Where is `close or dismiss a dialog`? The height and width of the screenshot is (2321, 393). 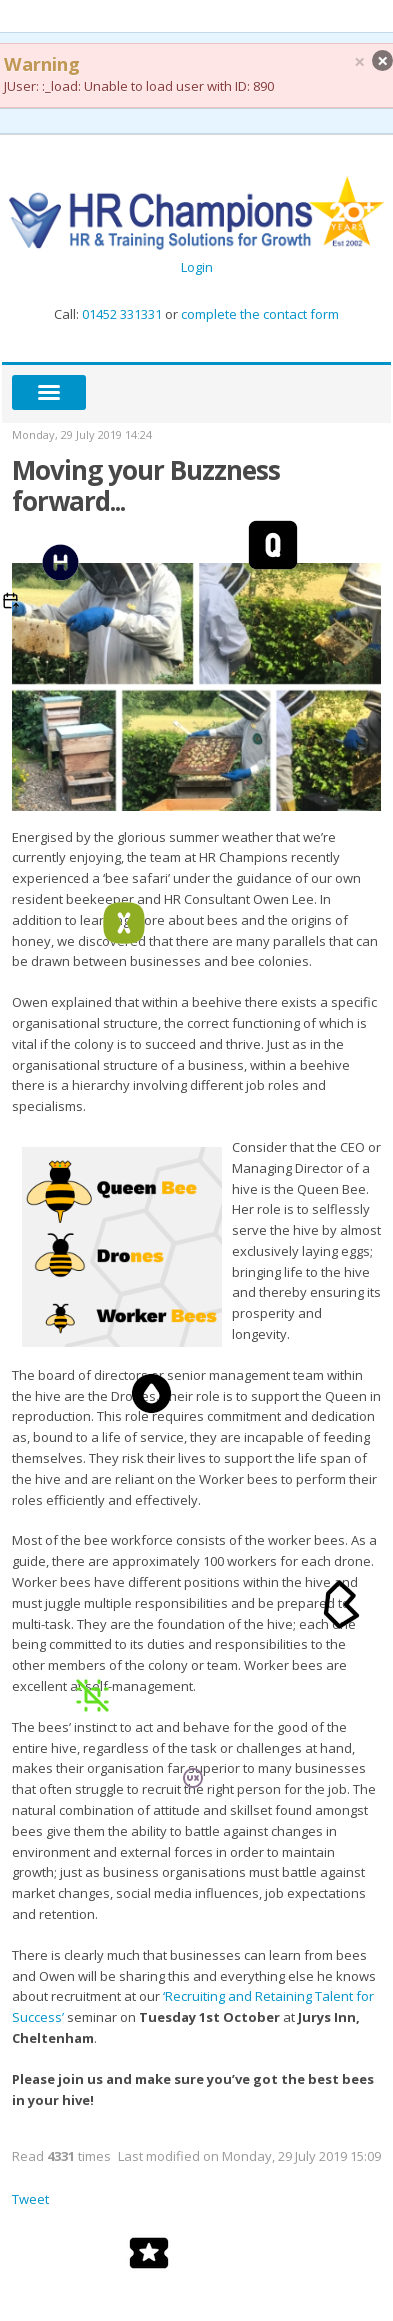 close or dismiss a dialog is located at coordinates (124, 923).